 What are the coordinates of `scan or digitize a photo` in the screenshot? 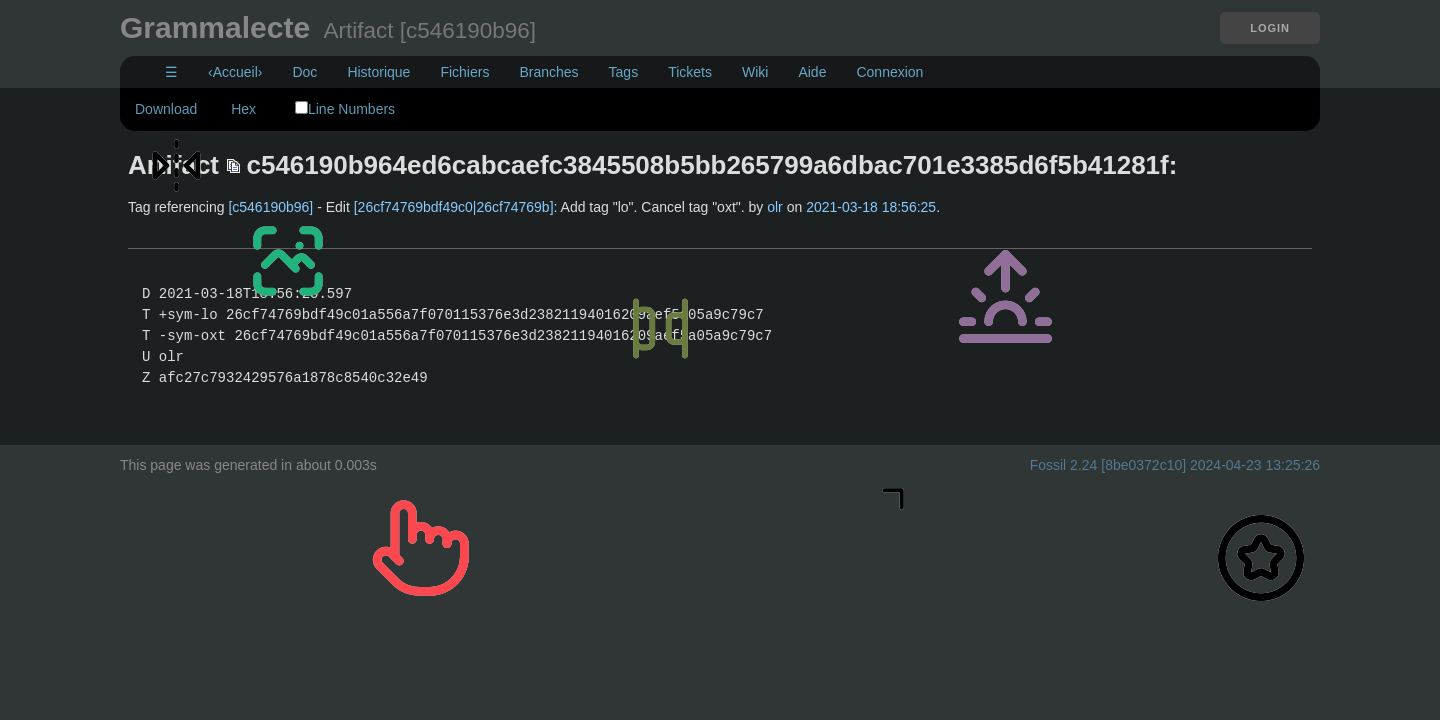 It's located at (288, 261).